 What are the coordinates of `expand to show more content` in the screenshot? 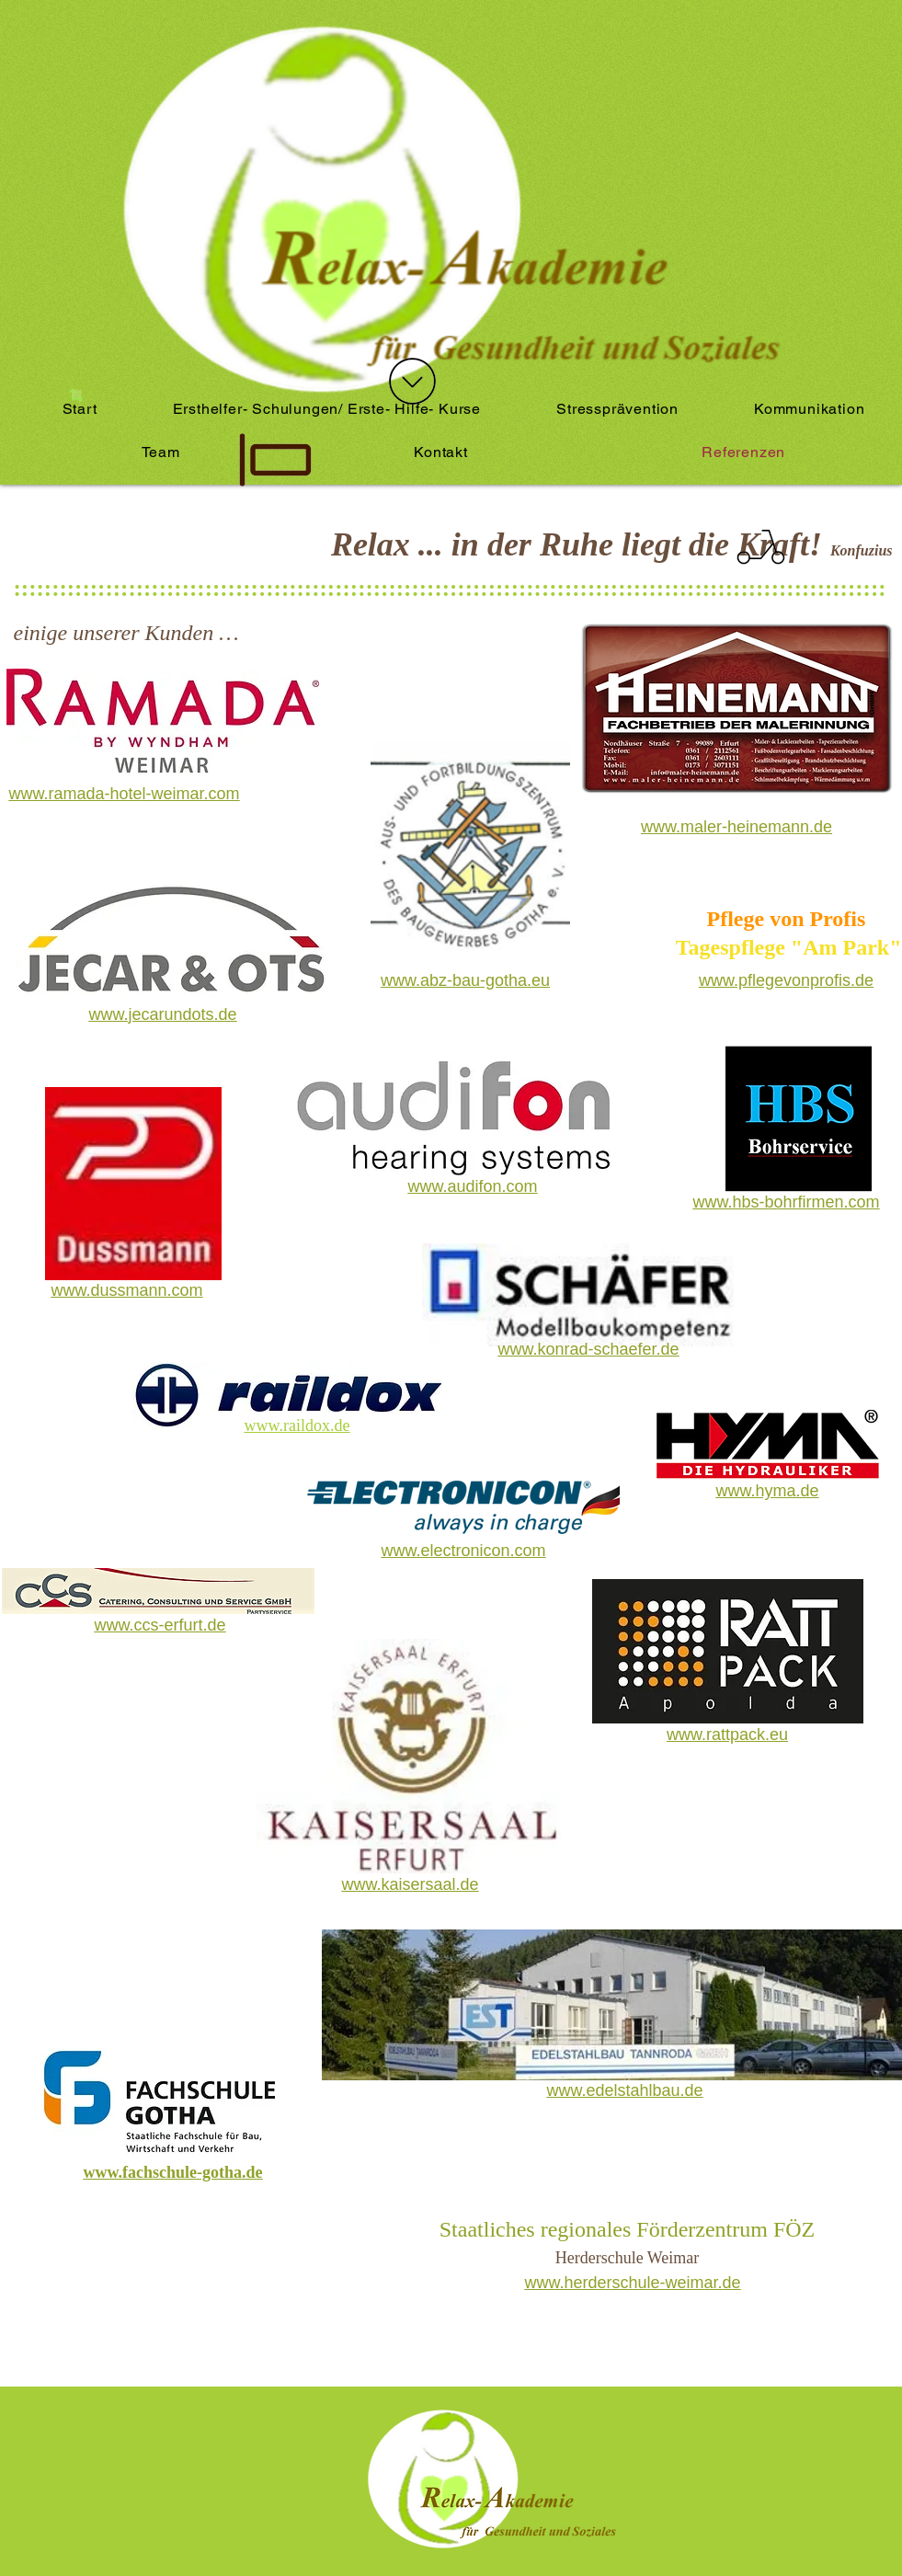 It's located at (412, 381).